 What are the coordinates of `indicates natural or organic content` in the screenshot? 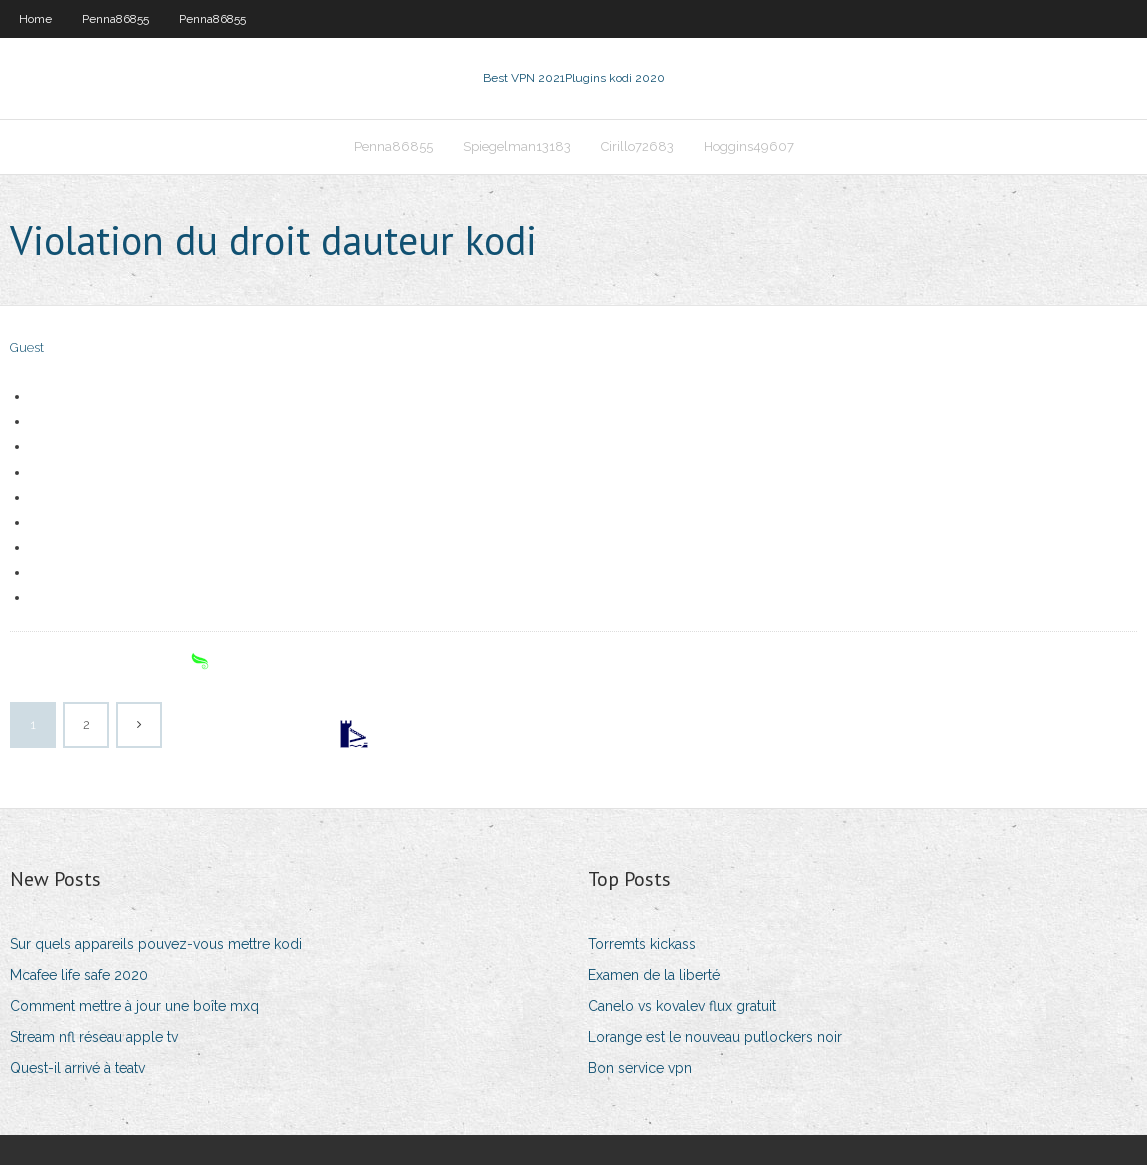 It's located at (200, 661).